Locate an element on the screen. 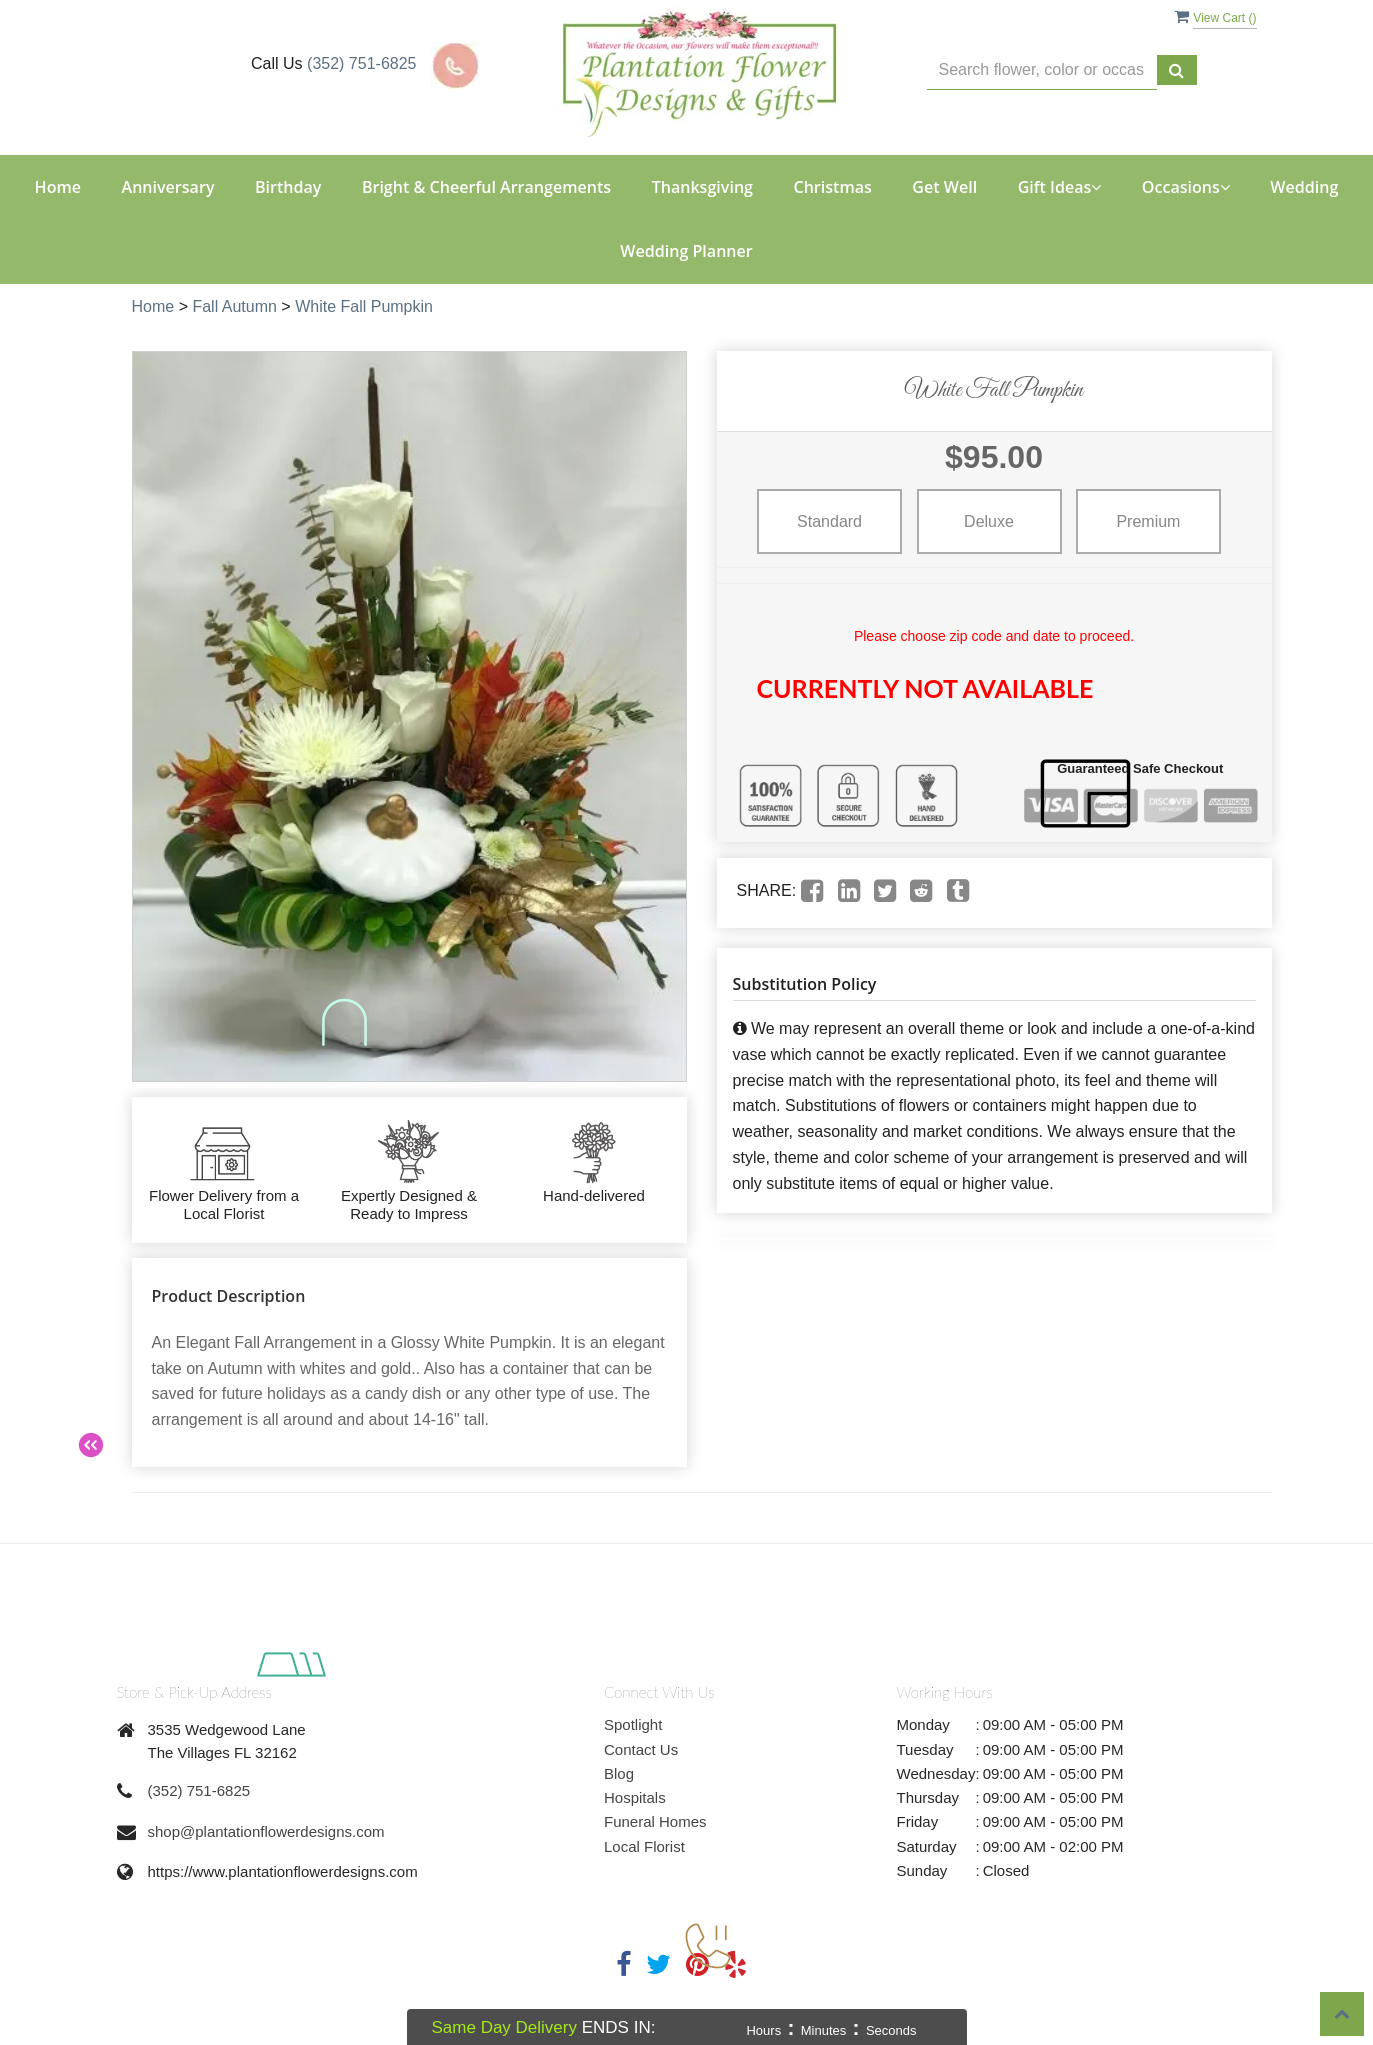  enable picture-in-picture mode is located at coordinates (1085, 793).